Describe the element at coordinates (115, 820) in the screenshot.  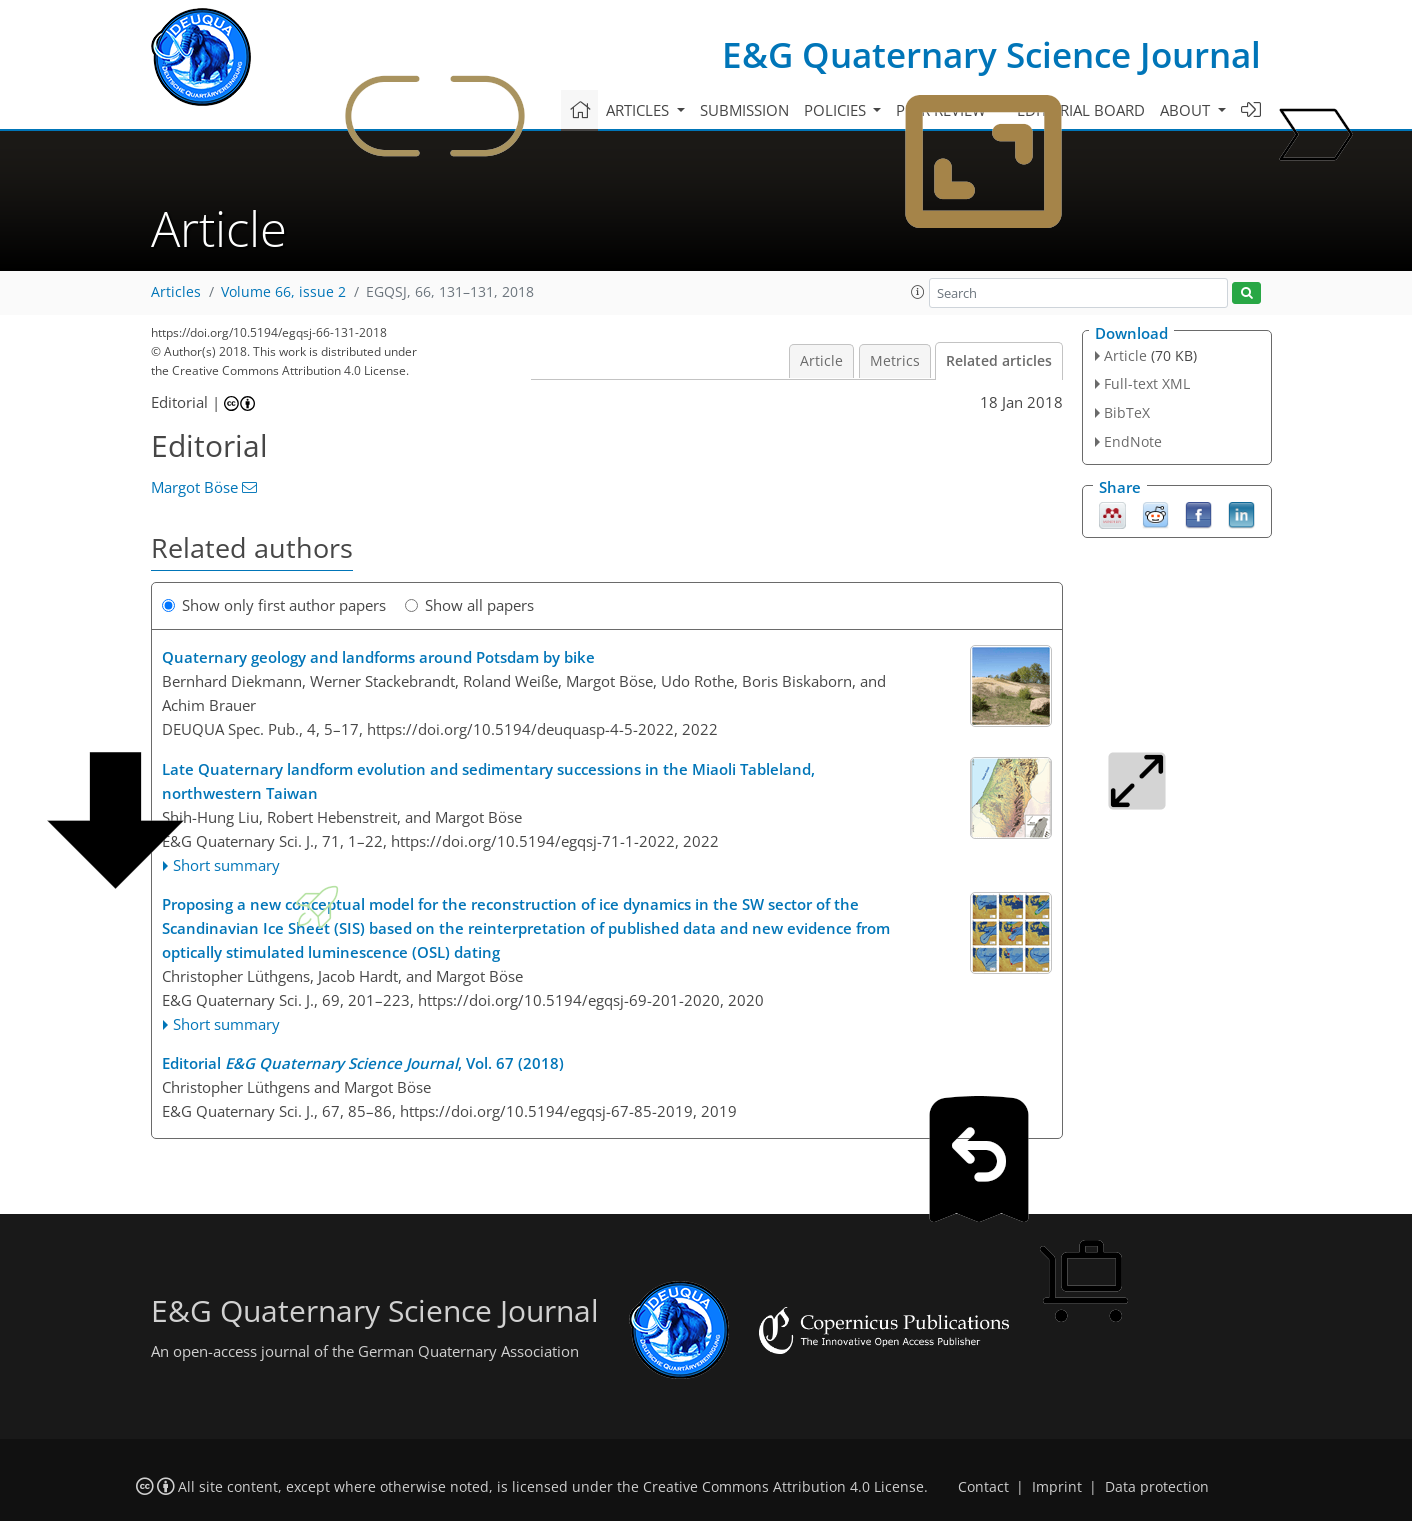
I see `download a file or content` at that location.